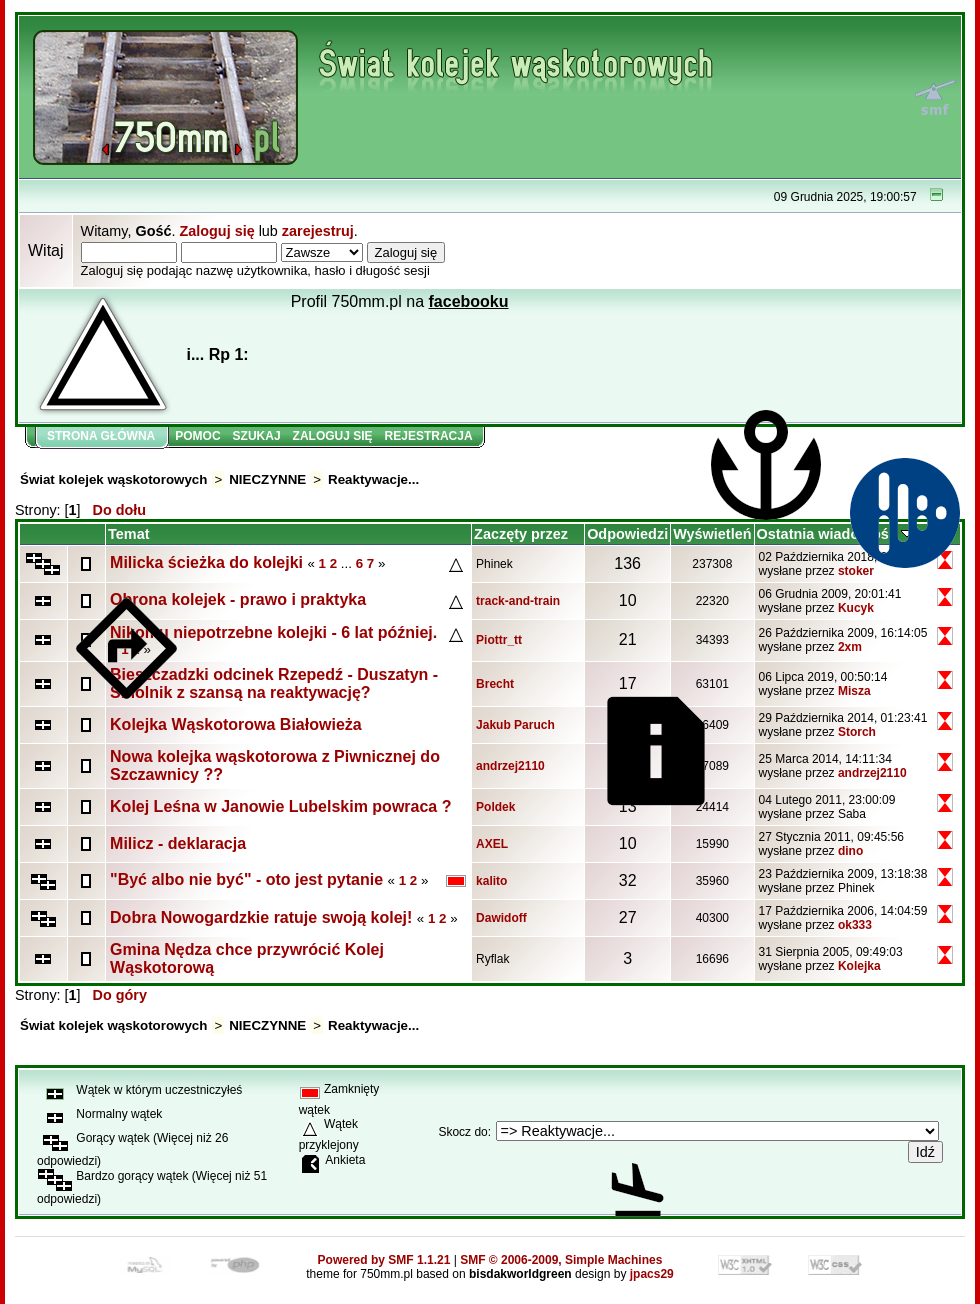 The height and width of the screenshot is (1304, 980). Describe the element at coordinates (905, 513) in the screenshot. I see `open audioboom podcast platform` at that location.